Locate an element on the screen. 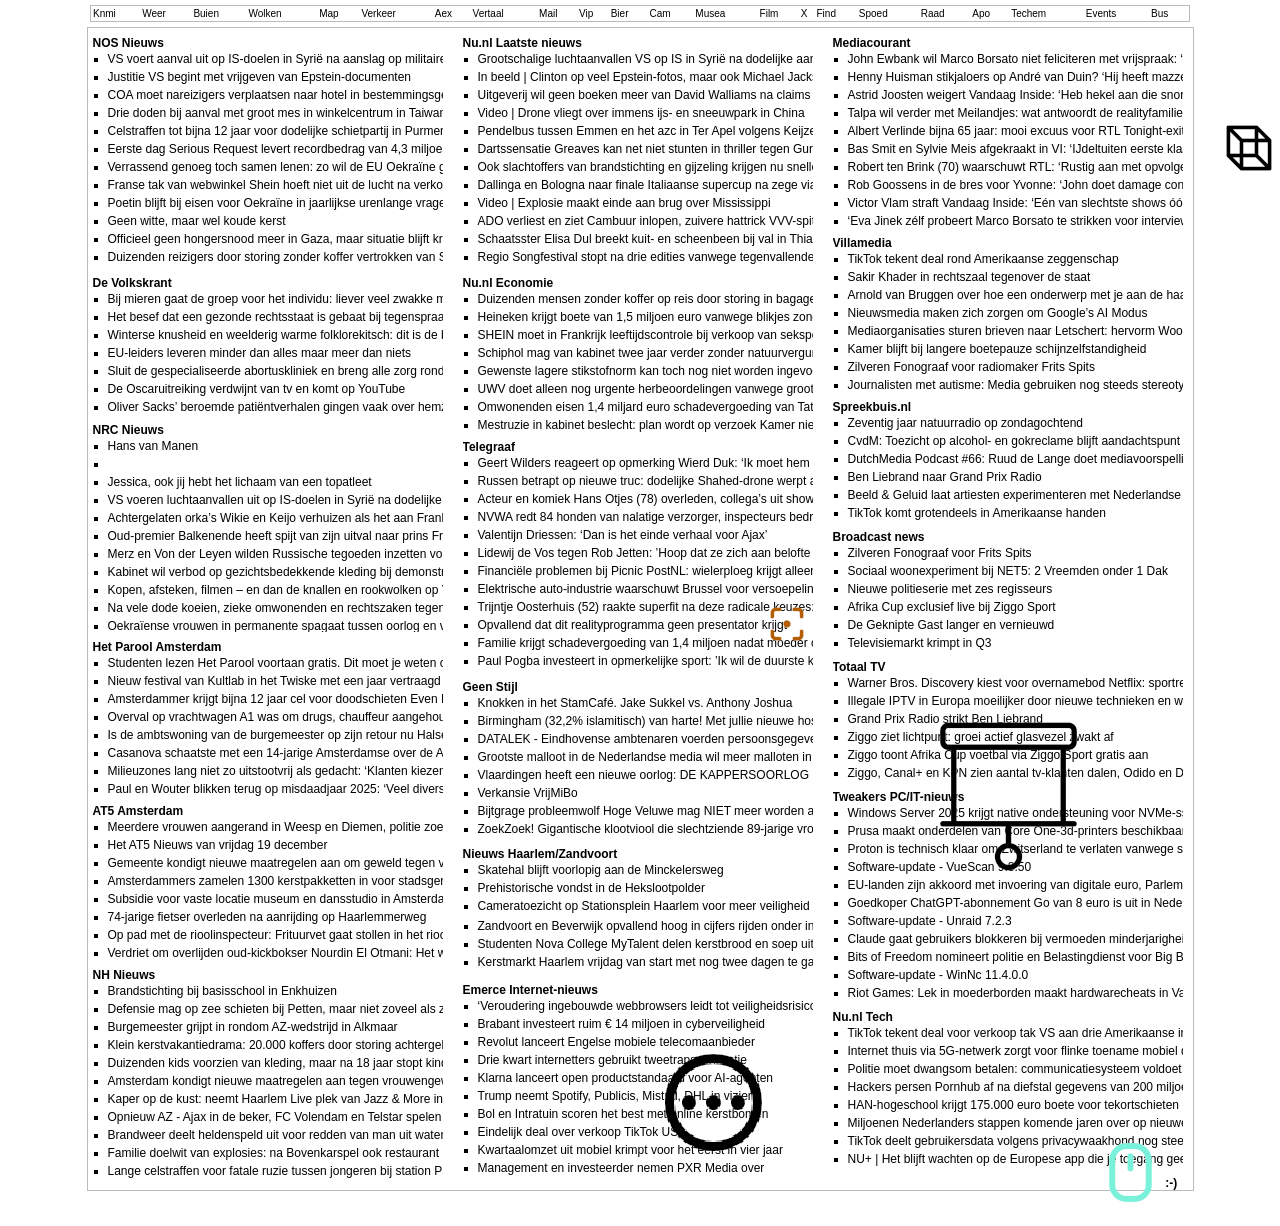  mouse input device indicator is located at coordinates (1130, 1172).